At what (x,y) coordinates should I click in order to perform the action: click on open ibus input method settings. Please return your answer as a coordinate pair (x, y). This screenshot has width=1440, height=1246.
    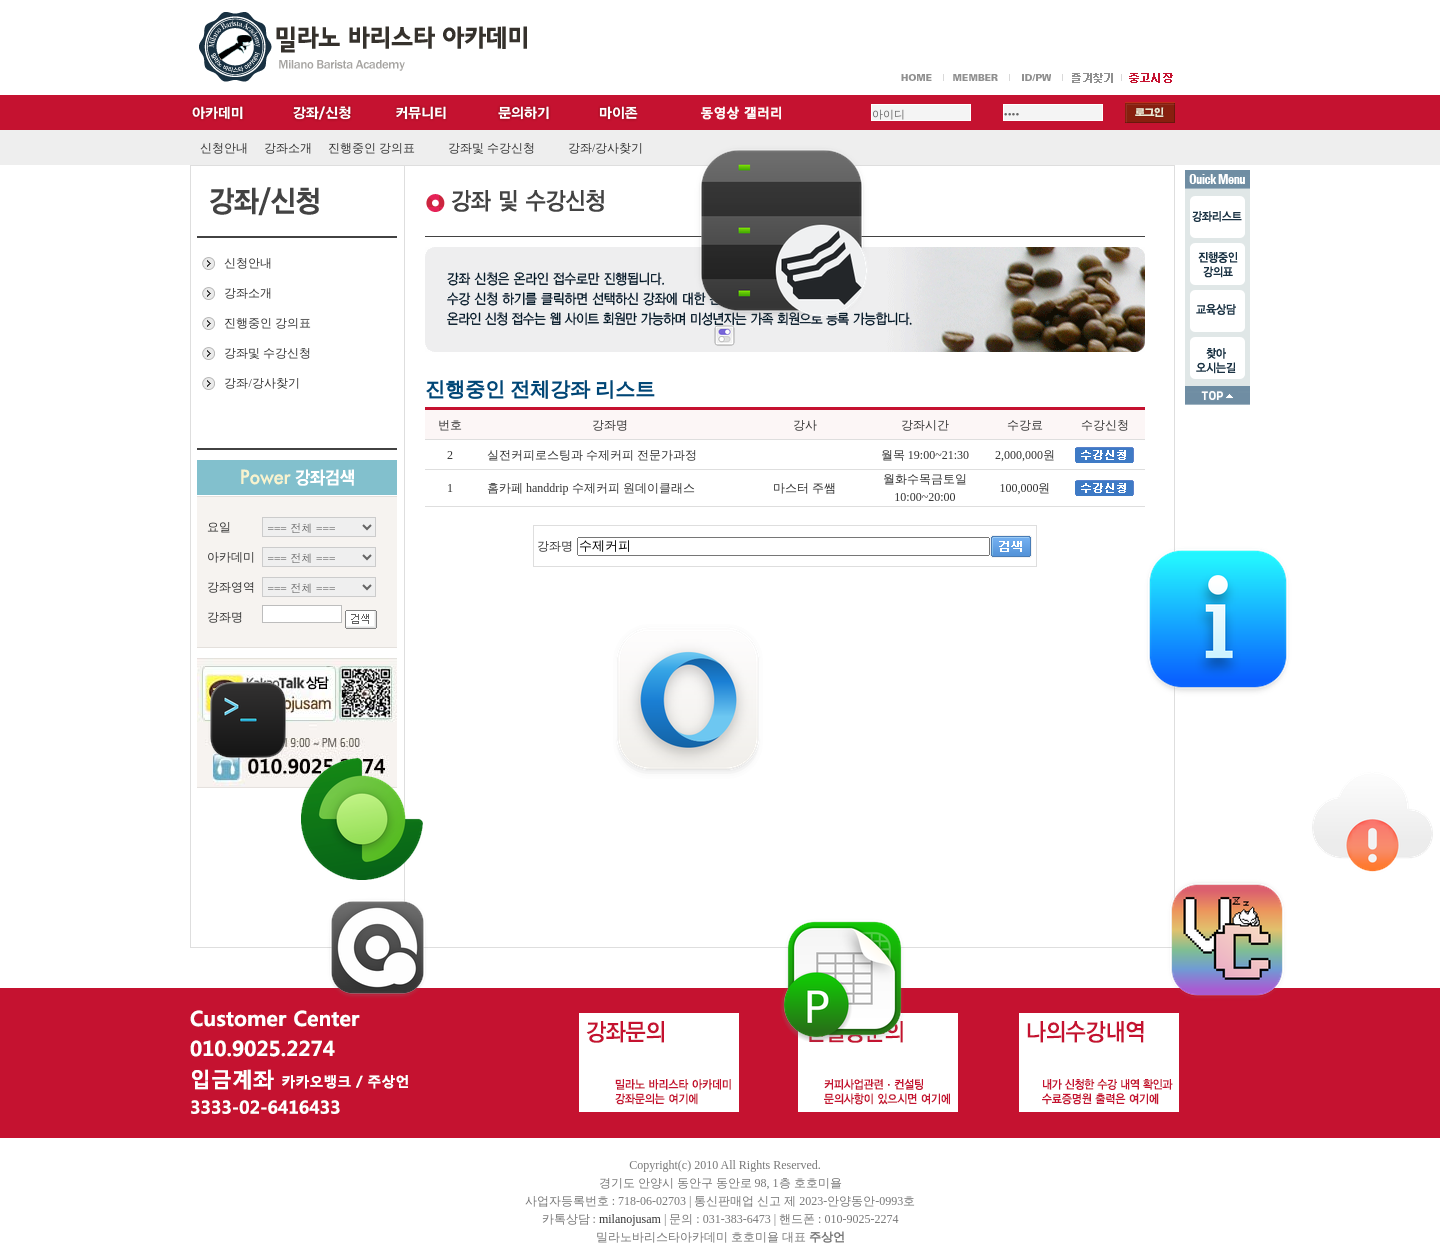
    Looking at the image, I should click on (1218, 619).